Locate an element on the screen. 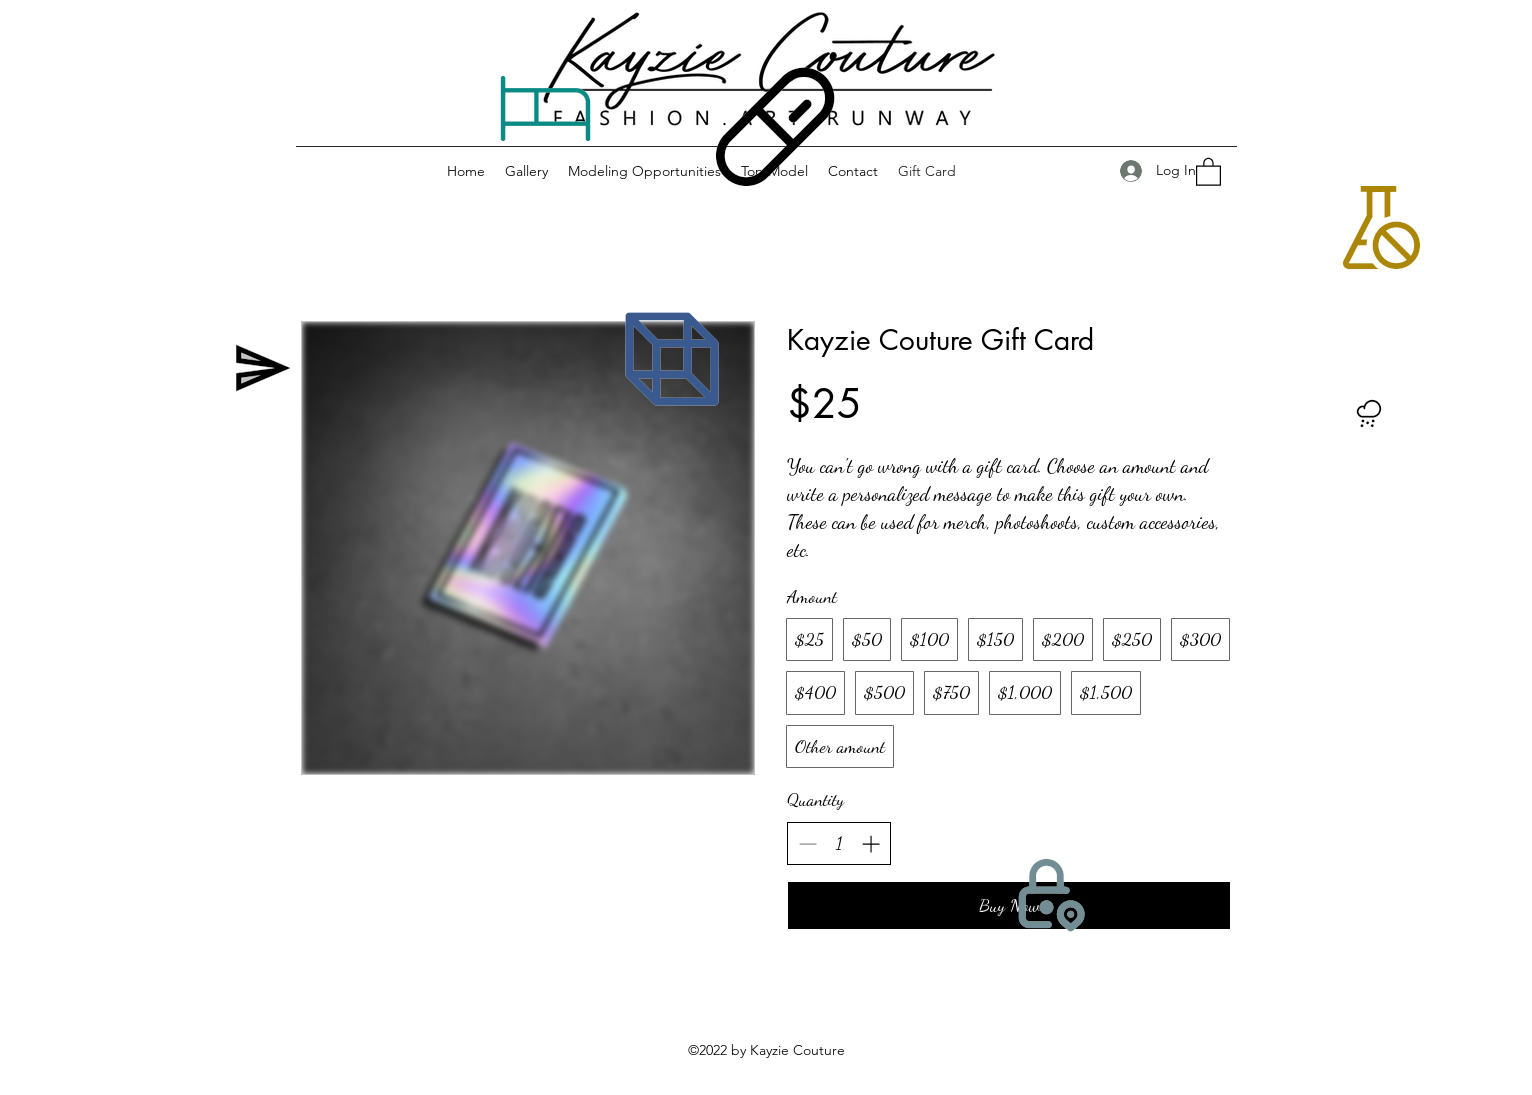  send a message or email is located at coordinates (262, 368).